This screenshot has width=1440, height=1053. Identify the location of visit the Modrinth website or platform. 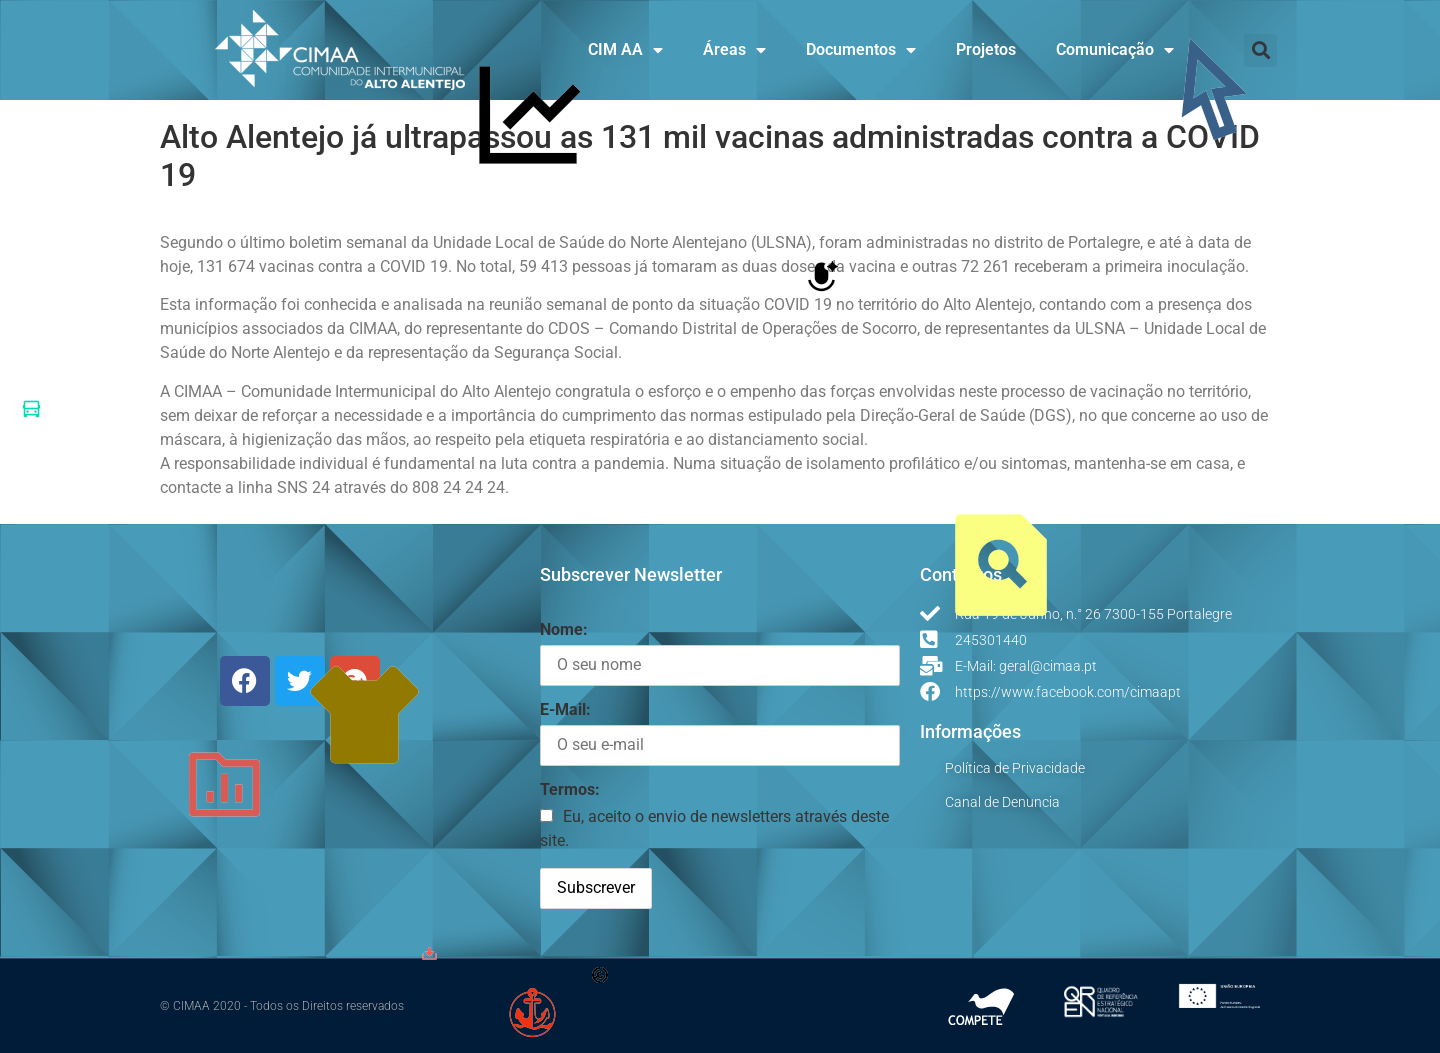
(600, 975).